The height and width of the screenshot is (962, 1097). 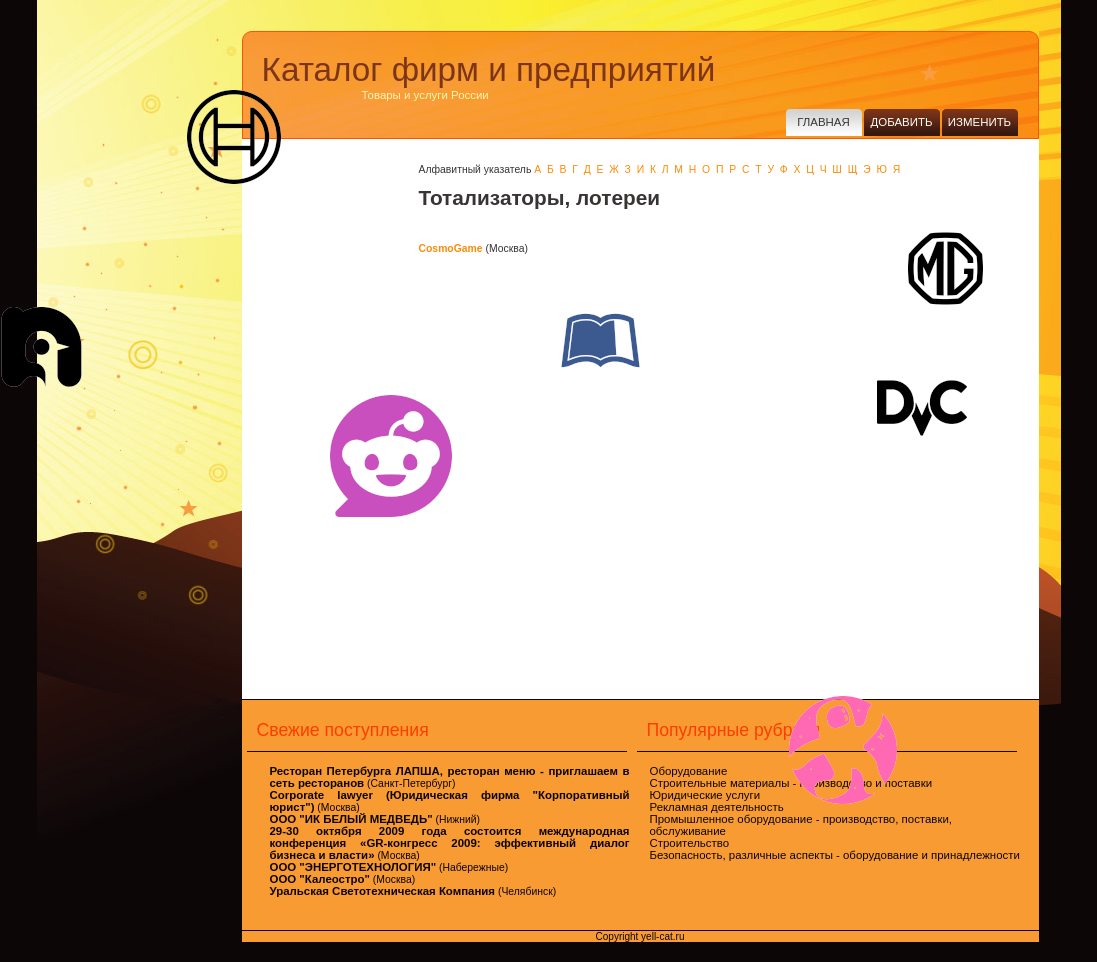 I want to click on DVC (Data Version Control) logo, so click(x=922, y=408).